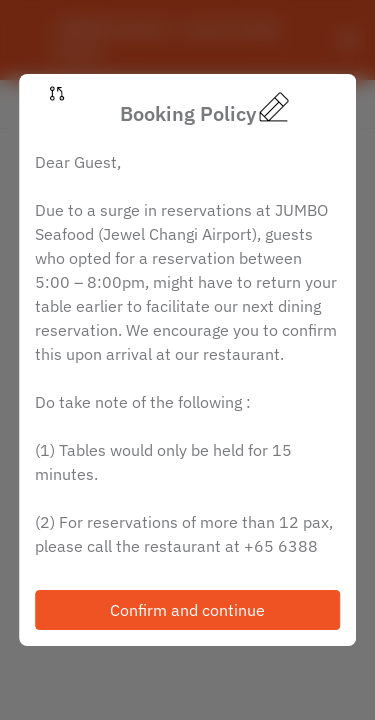 The width and height of the screenshot is (375, 720). Describe the element at coordinates (56, 93) in the screenshot. I see `create a new pull request` at that location.